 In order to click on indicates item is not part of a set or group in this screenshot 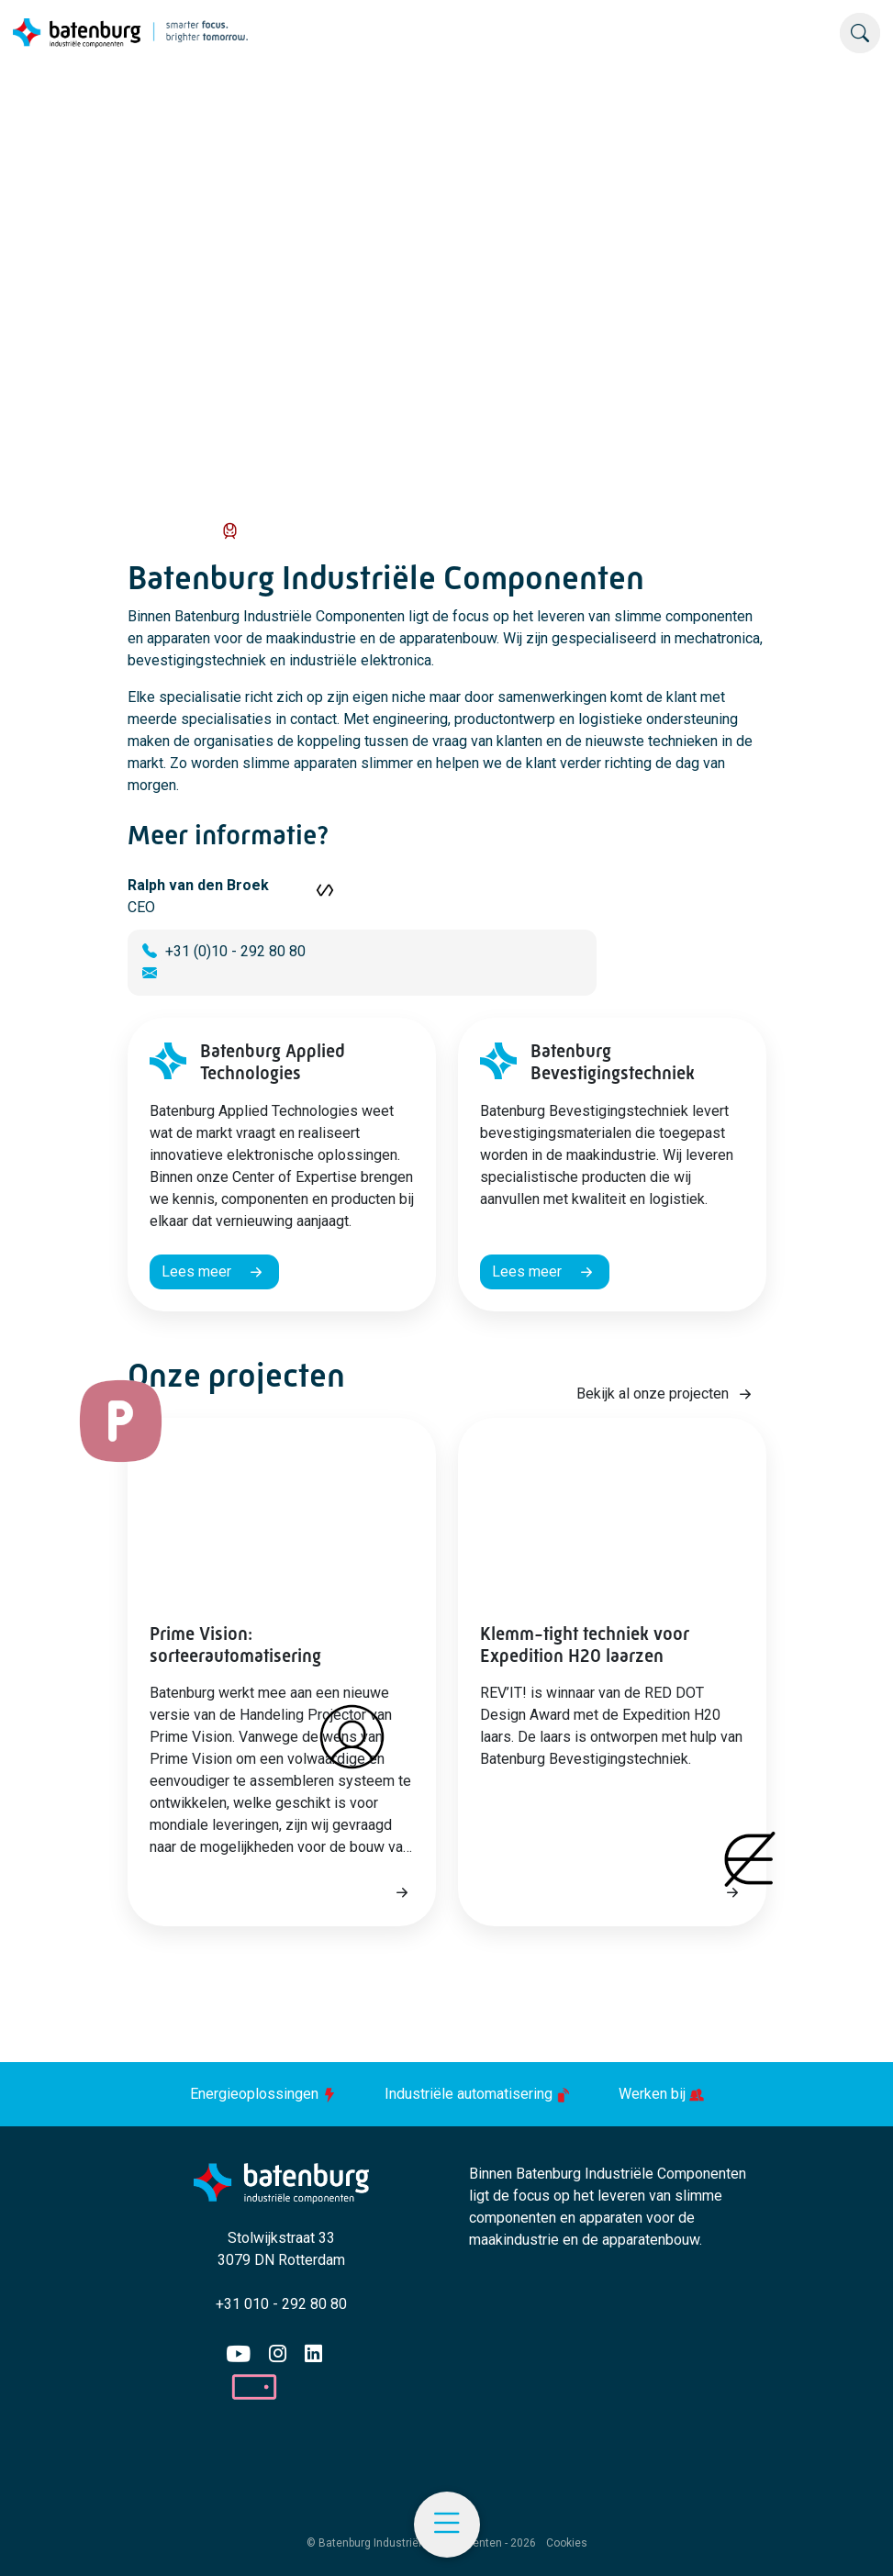, I will do `click(750, 1859)`.